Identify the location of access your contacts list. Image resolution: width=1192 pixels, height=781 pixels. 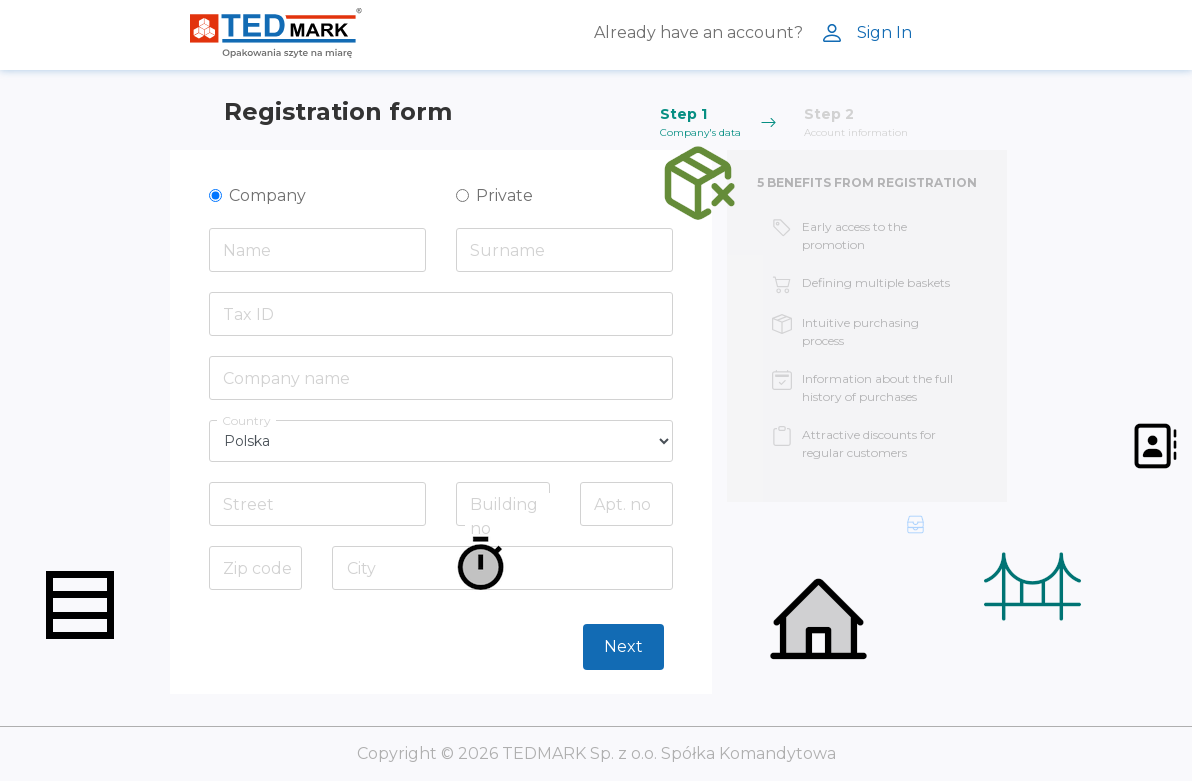
(1154, 446).